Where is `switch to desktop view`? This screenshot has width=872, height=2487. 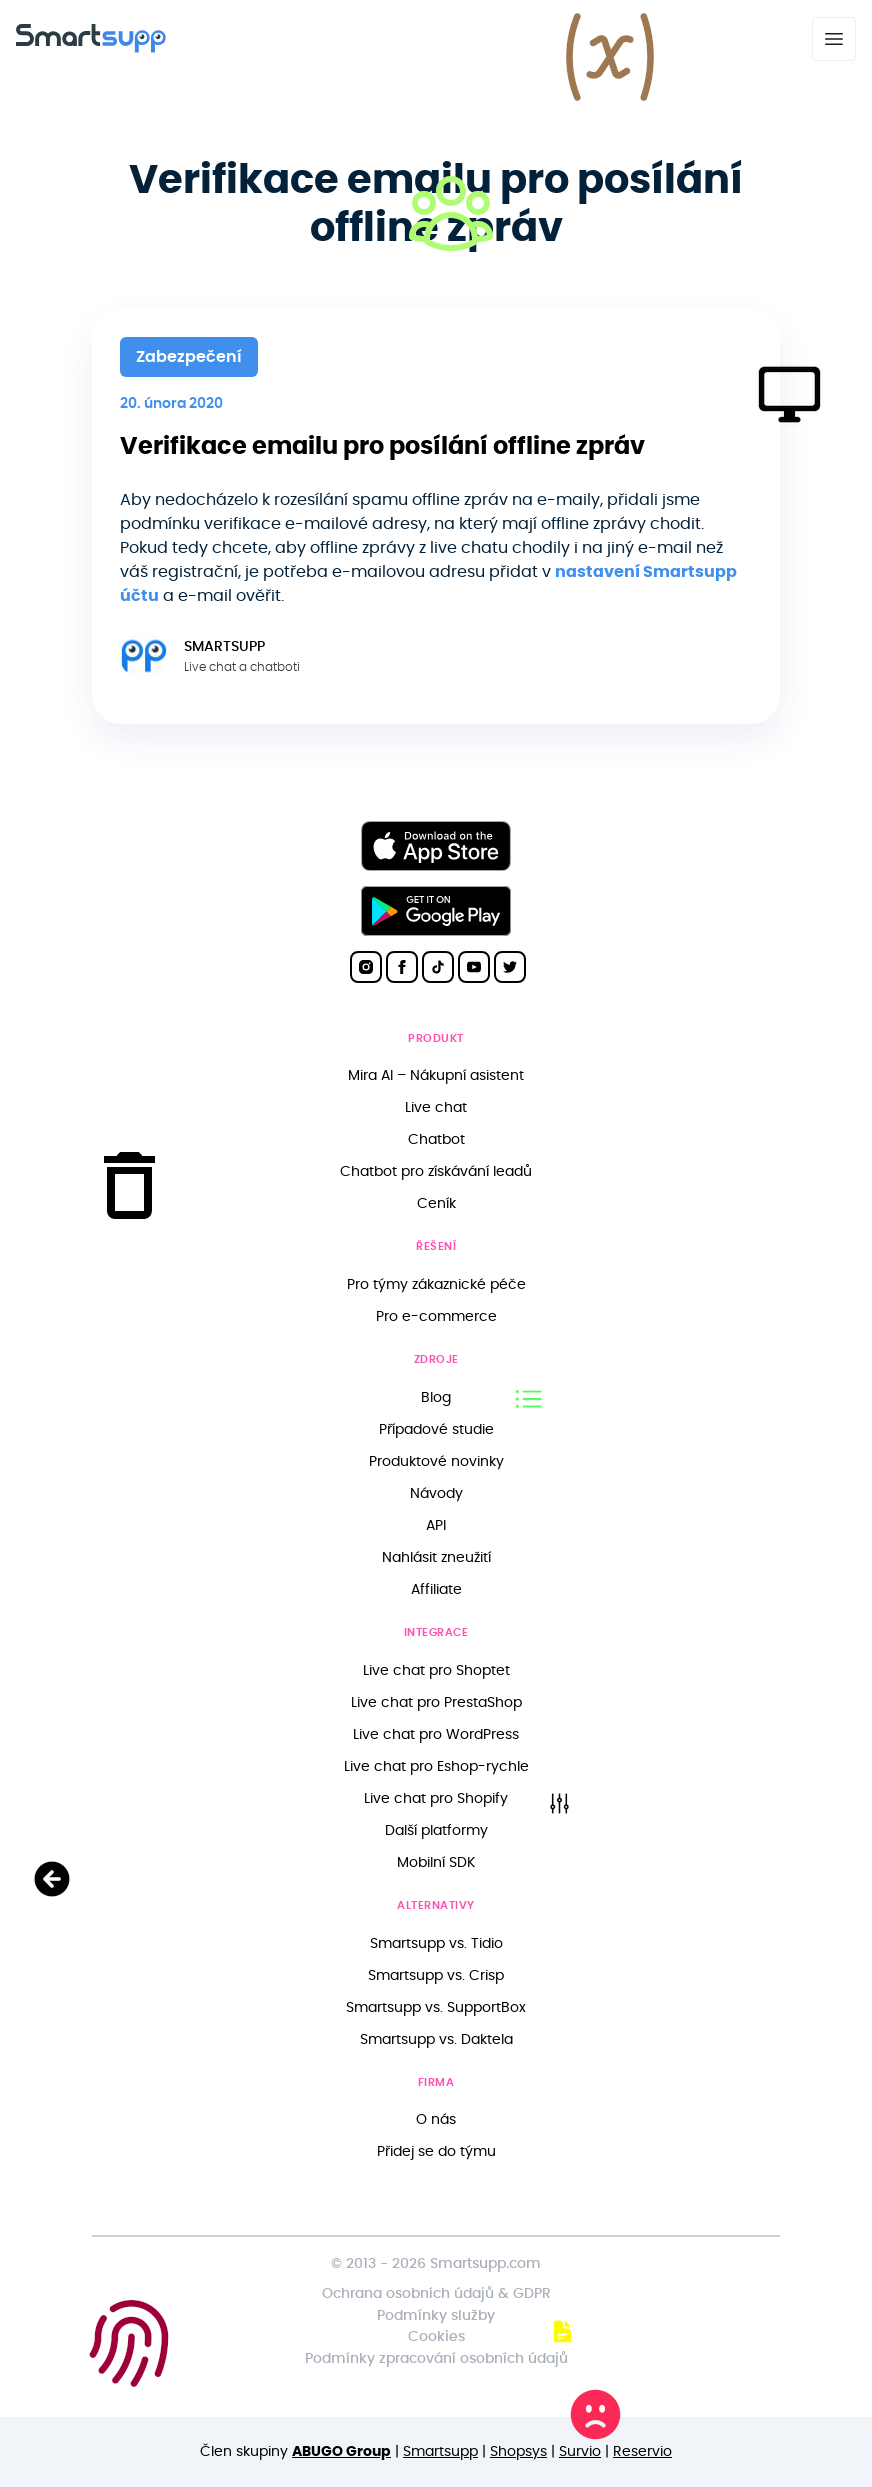 switch to desktop view is located at coordinates (789, 394).